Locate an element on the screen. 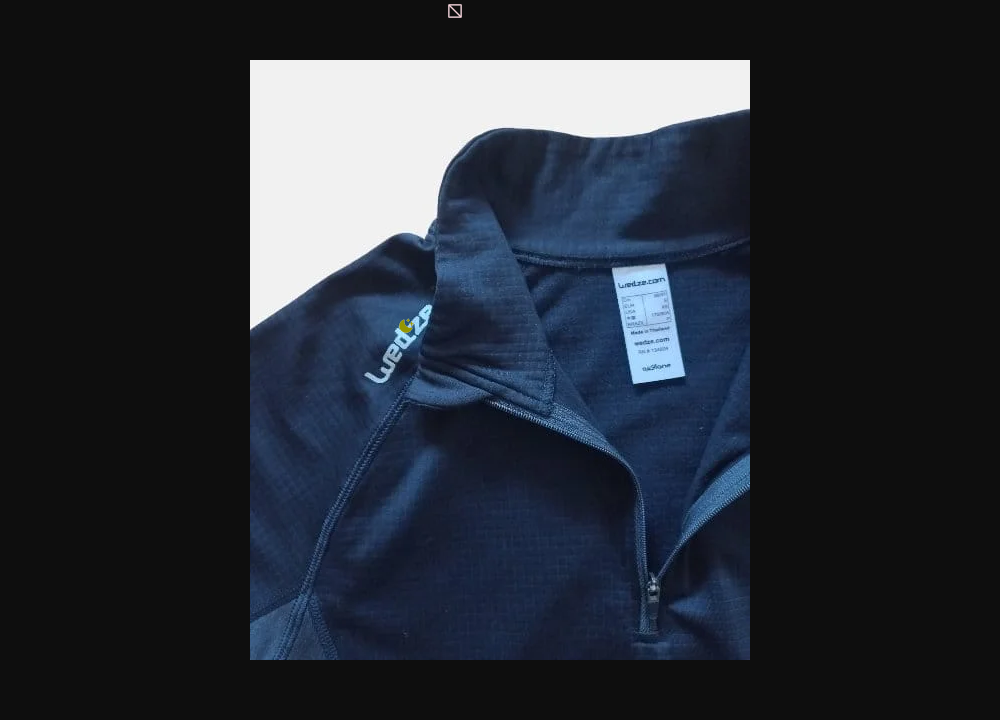  indicates missing or unavailable image content is located at coordinates (455, 11).